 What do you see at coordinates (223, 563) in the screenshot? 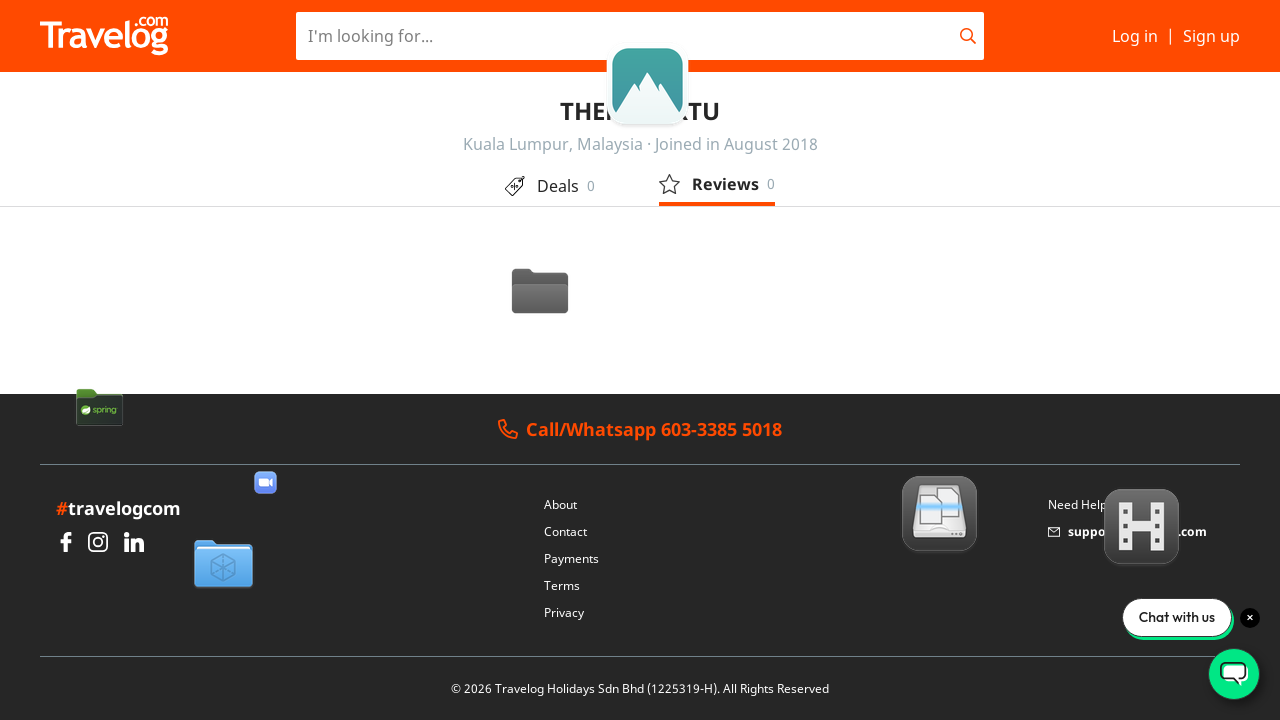
I see `open 3D files folder` at bounding box center [223, 563].